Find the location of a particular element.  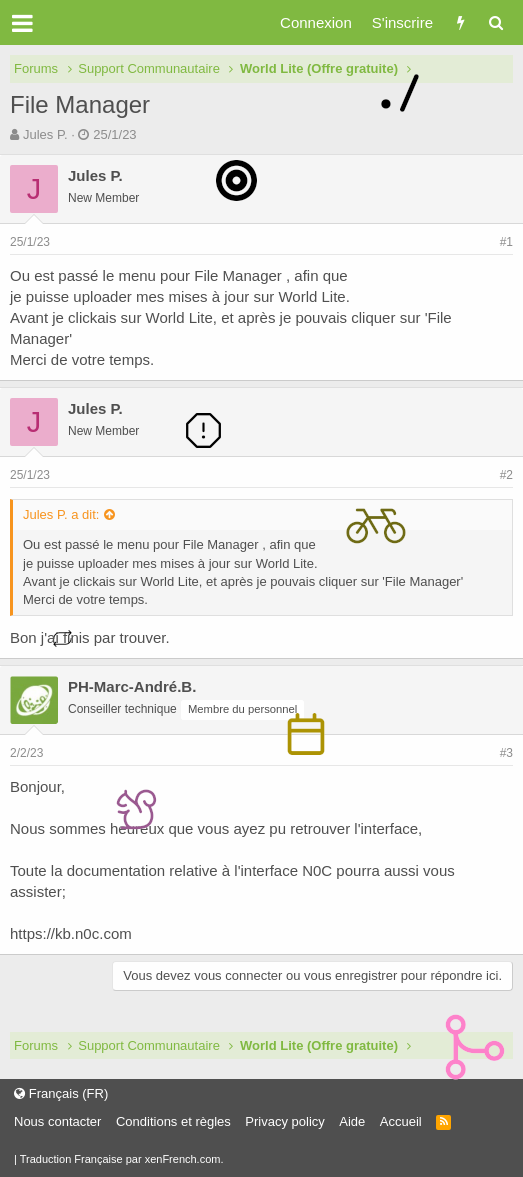

stop or halt current action is located at coordinates (203, 430).